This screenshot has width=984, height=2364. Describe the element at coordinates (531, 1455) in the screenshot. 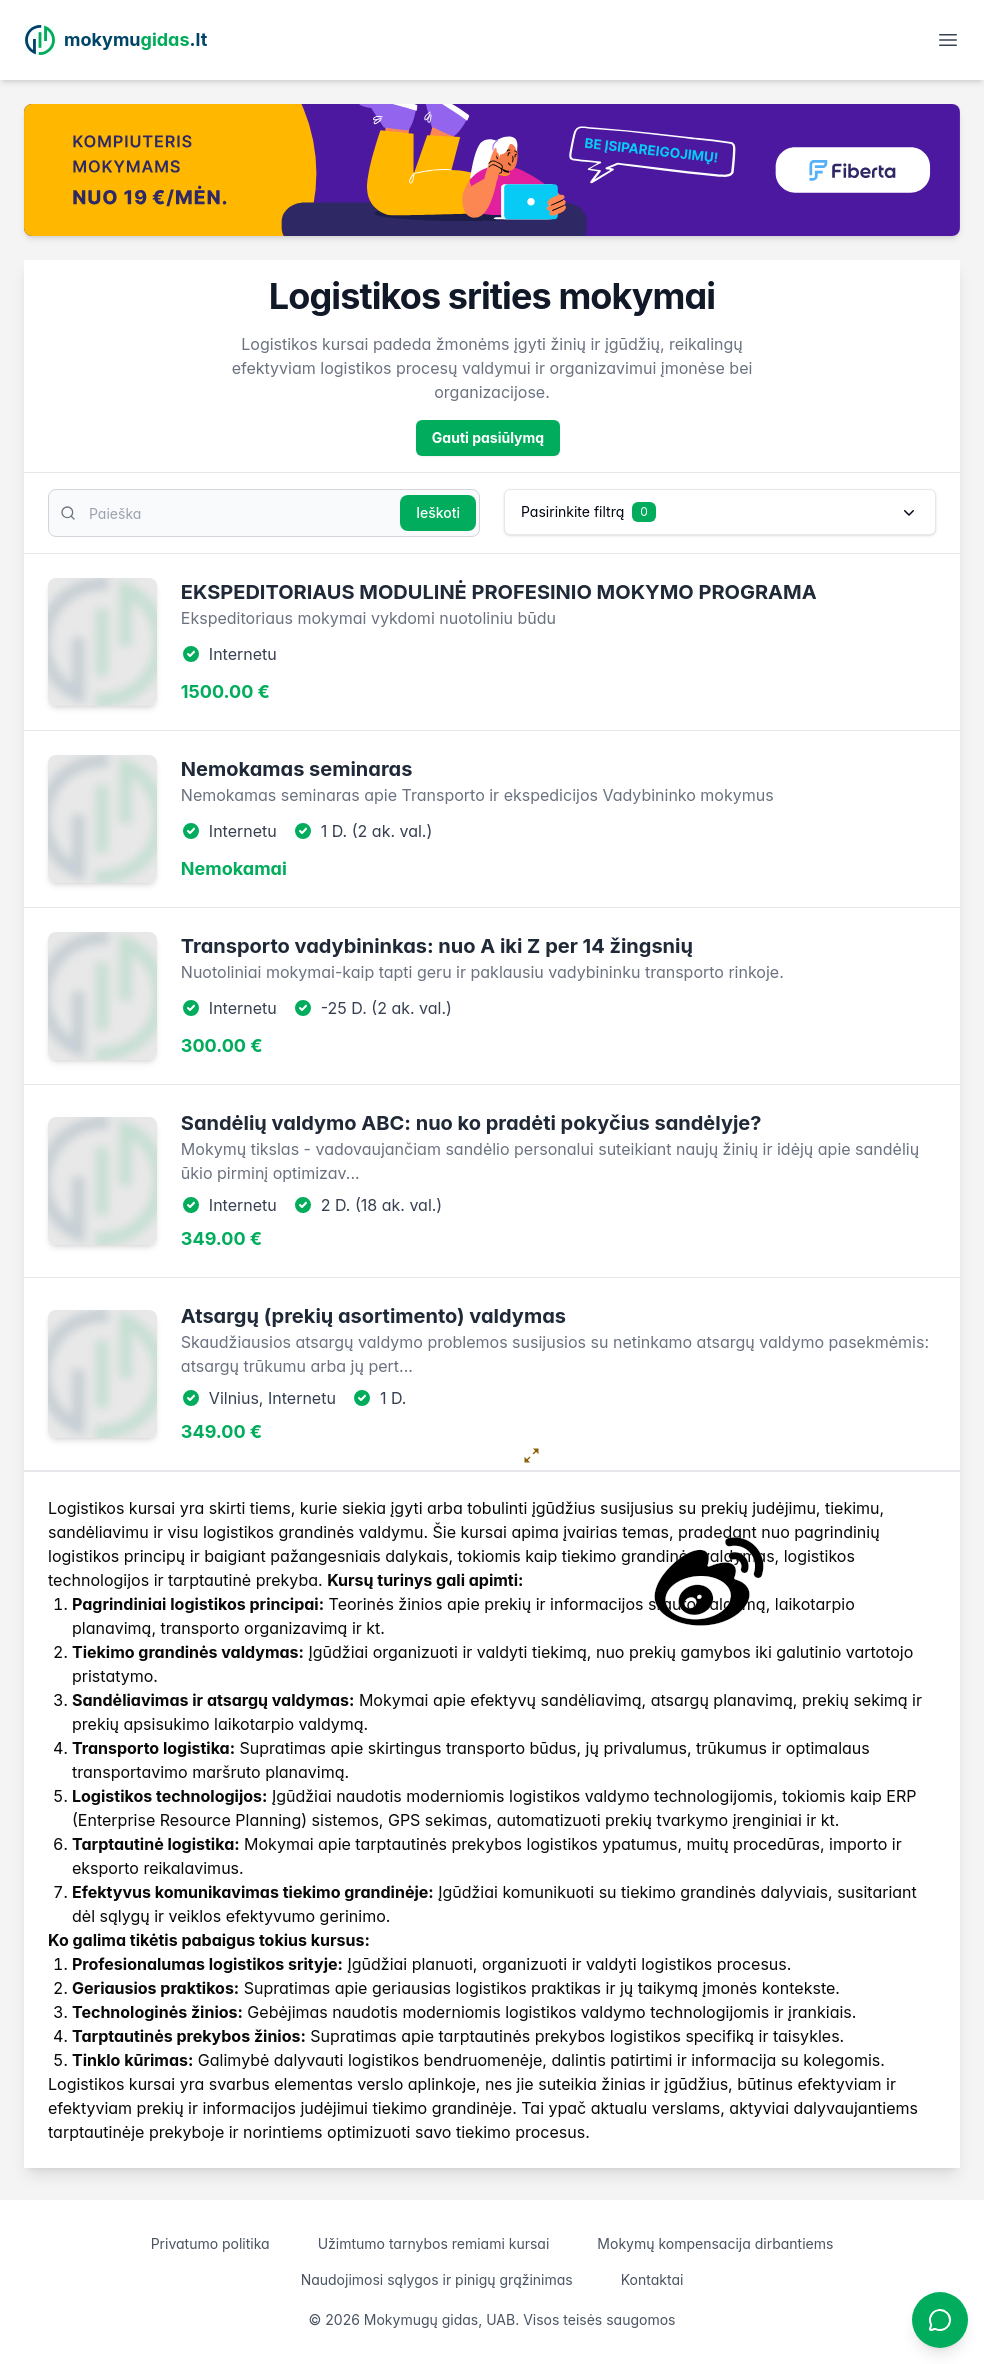

I see `expand content to fullscreen` at that location.